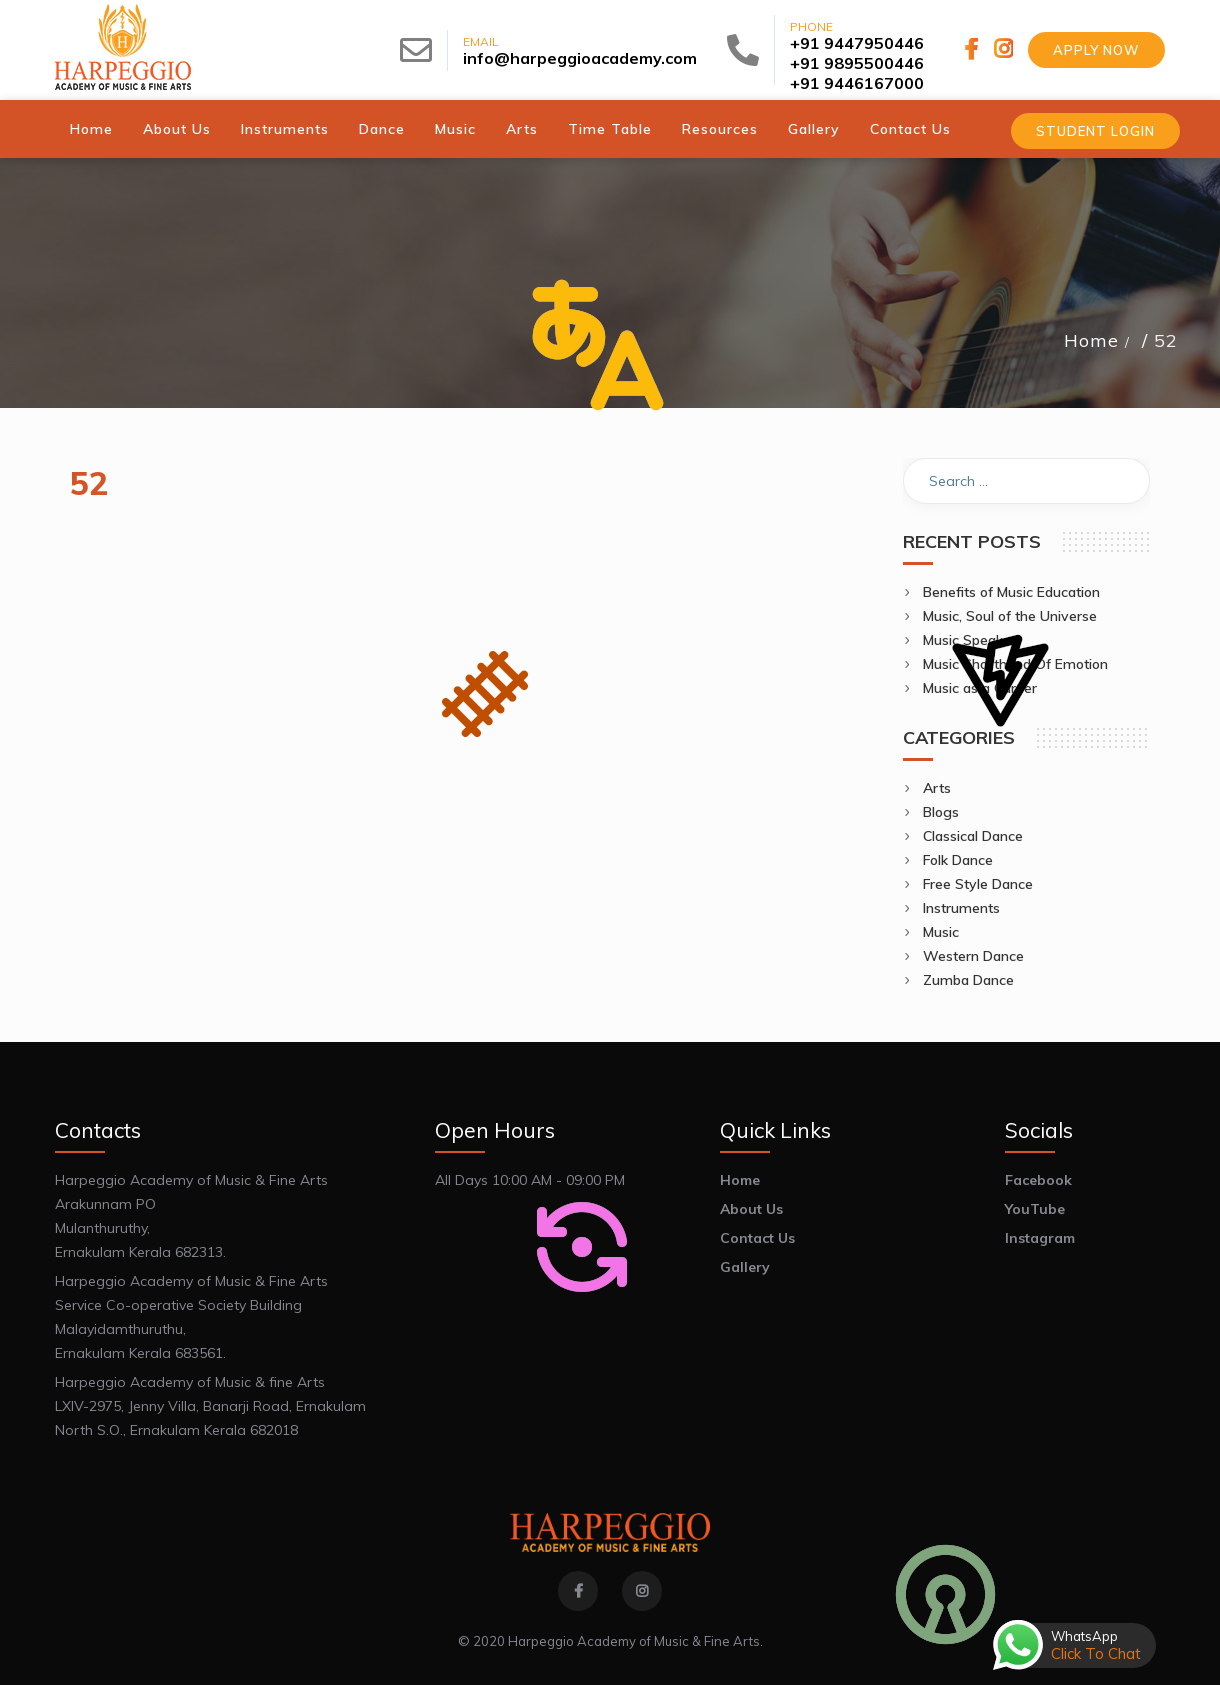 The height and width of the screenshot is (1685, 1220). I want to click on refresh or sync data, so click(582, 1247).